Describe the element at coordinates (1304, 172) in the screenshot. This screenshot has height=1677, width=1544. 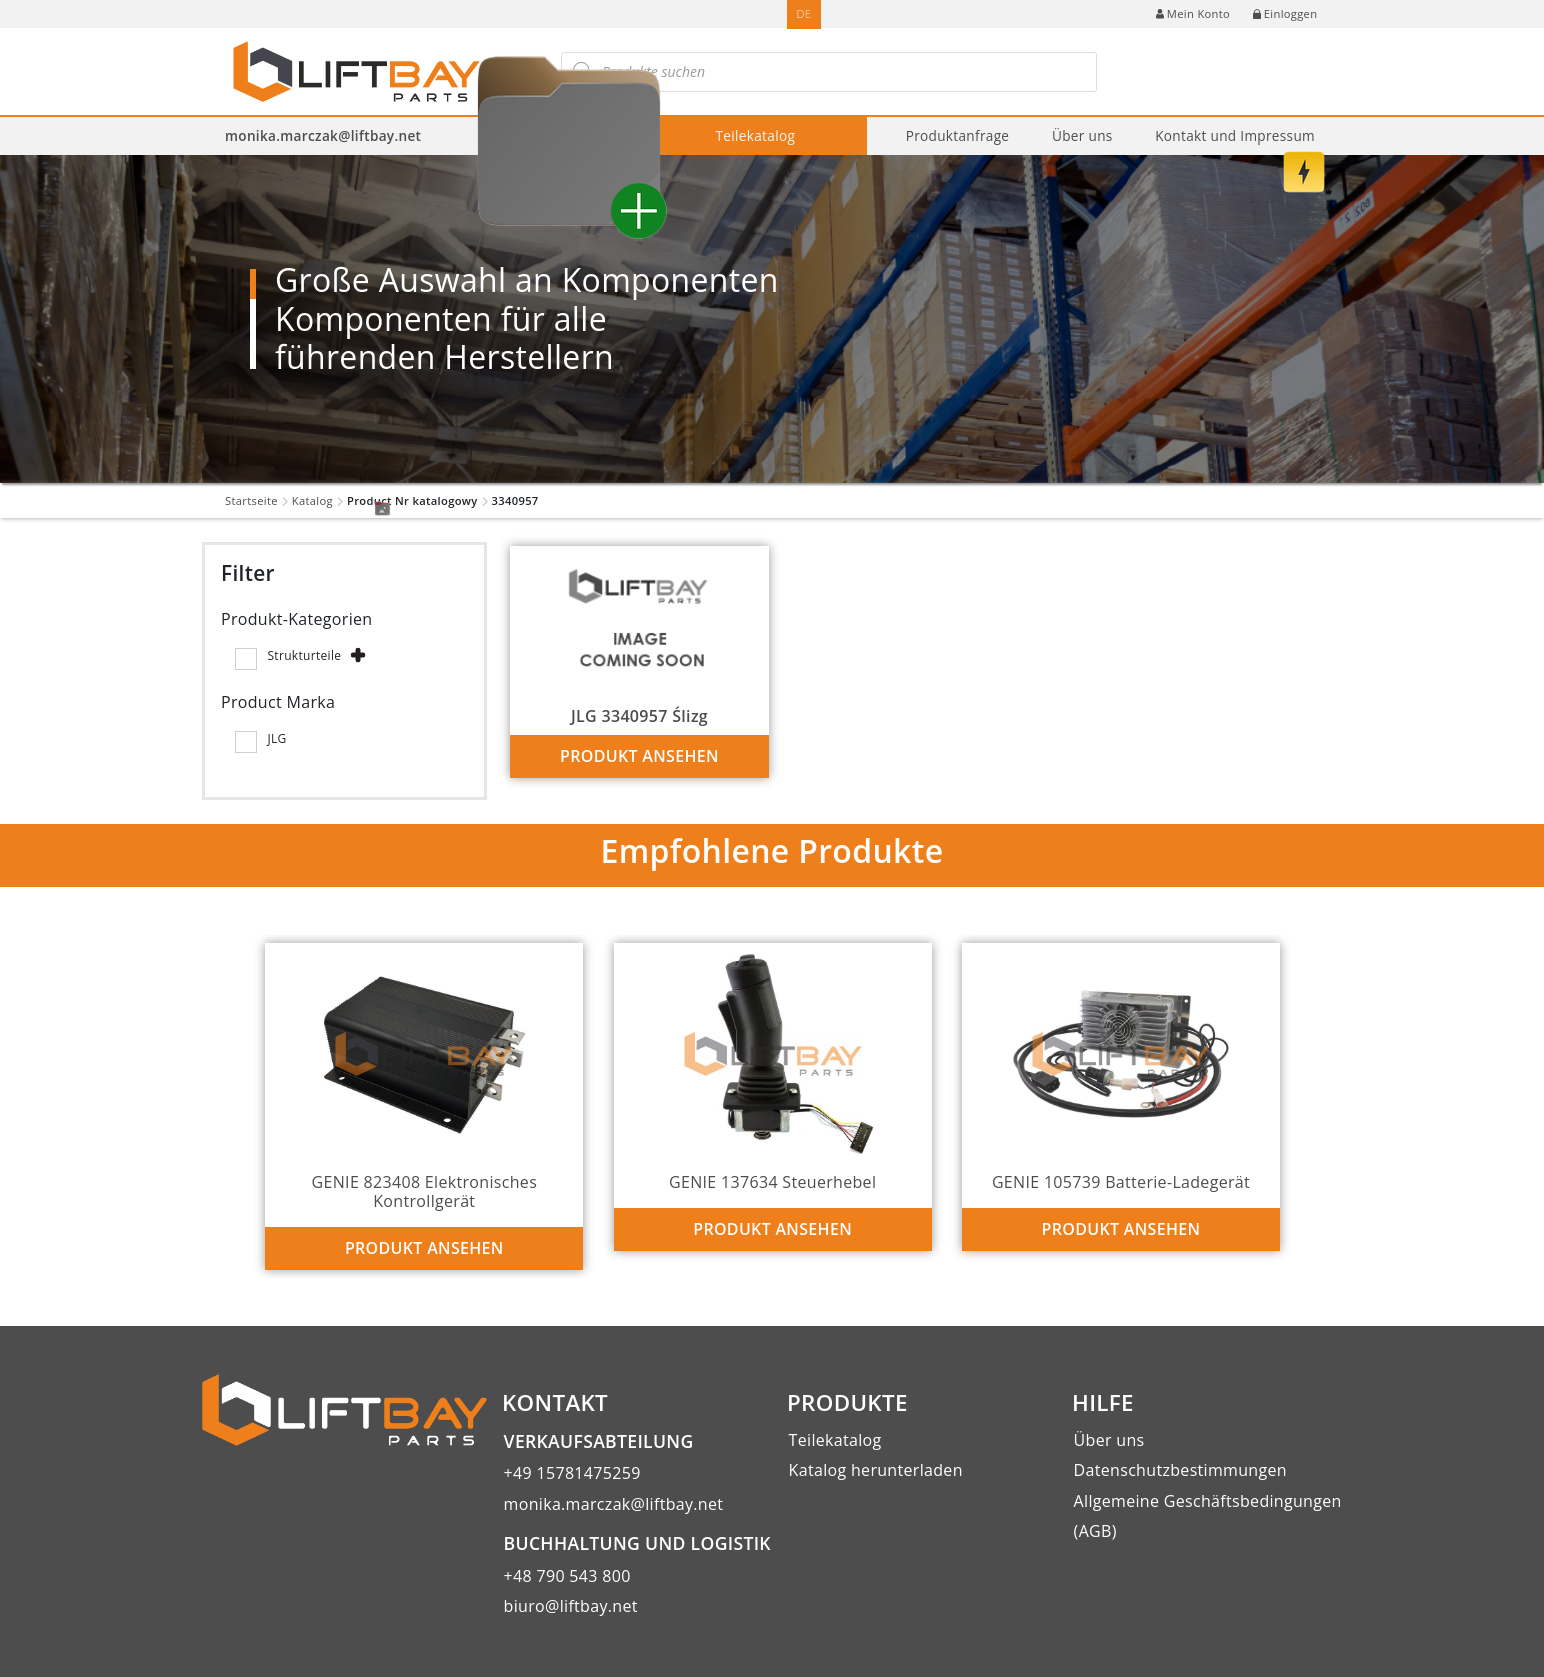
I see `open power management settings` at that location.